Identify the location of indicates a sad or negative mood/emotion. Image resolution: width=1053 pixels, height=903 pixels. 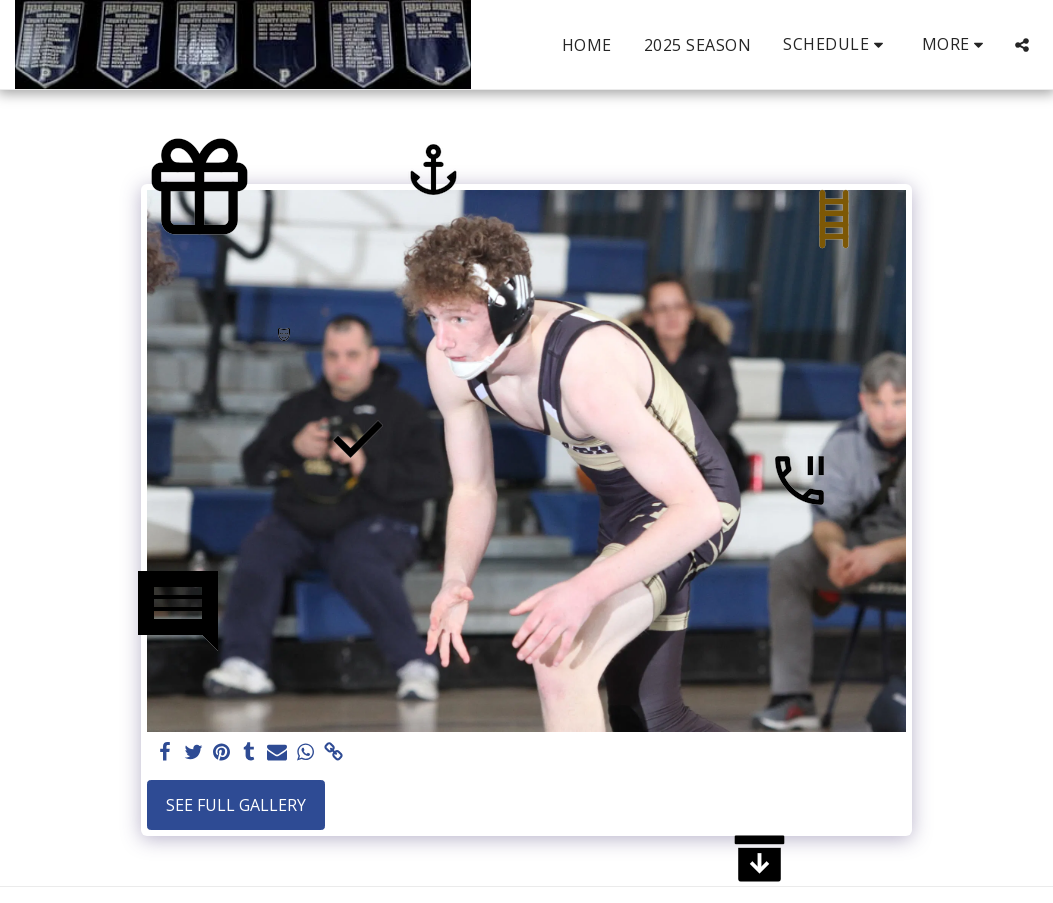
(284, 334).